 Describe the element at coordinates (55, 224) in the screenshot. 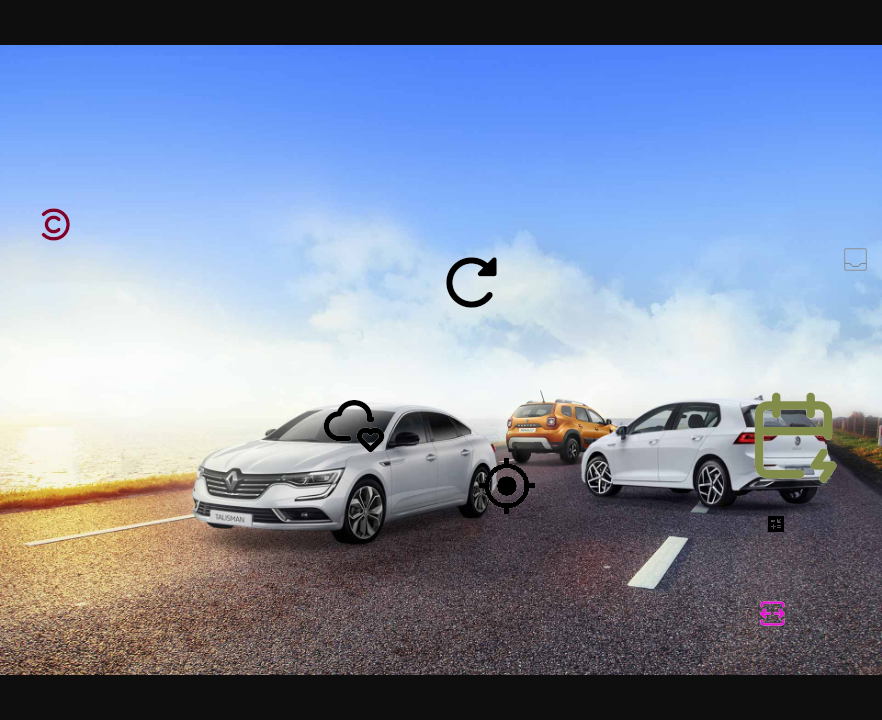

I see `comedy central brand logo` at that location.